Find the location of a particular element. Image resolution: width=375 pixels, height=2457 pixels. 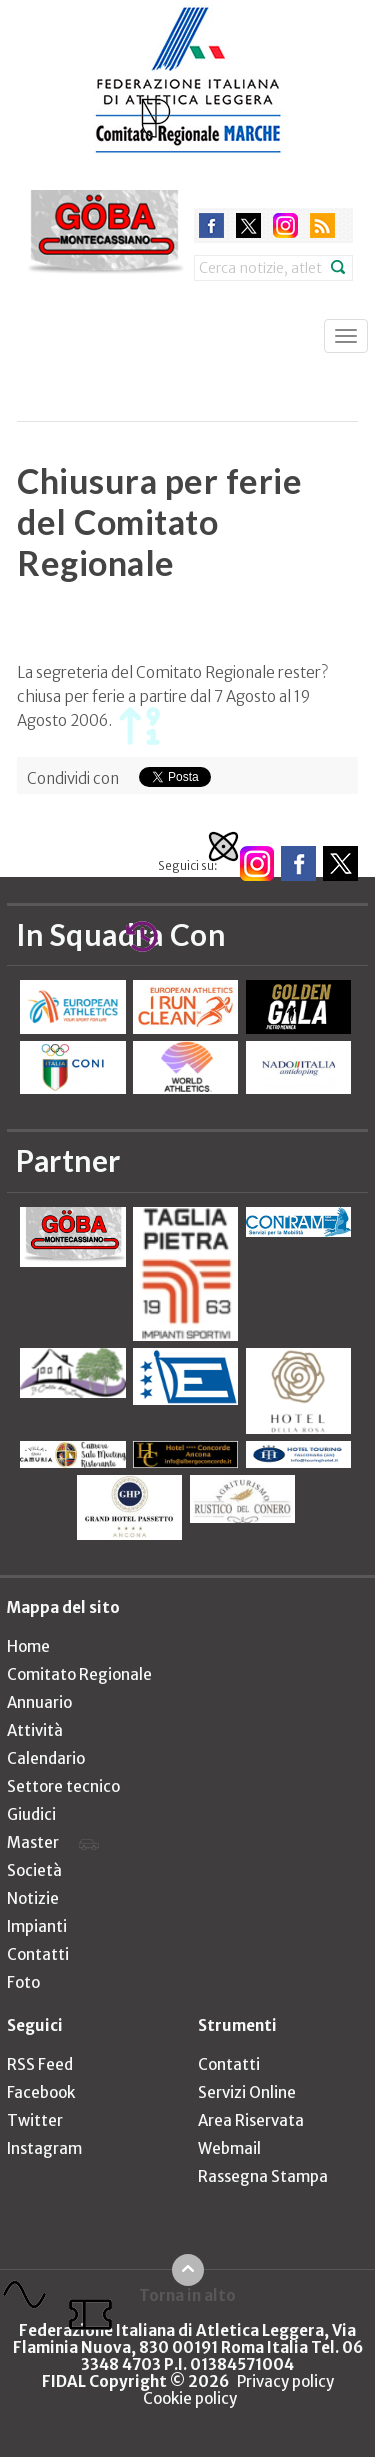

access science or chemistry features is located at coordinates (223, 846).